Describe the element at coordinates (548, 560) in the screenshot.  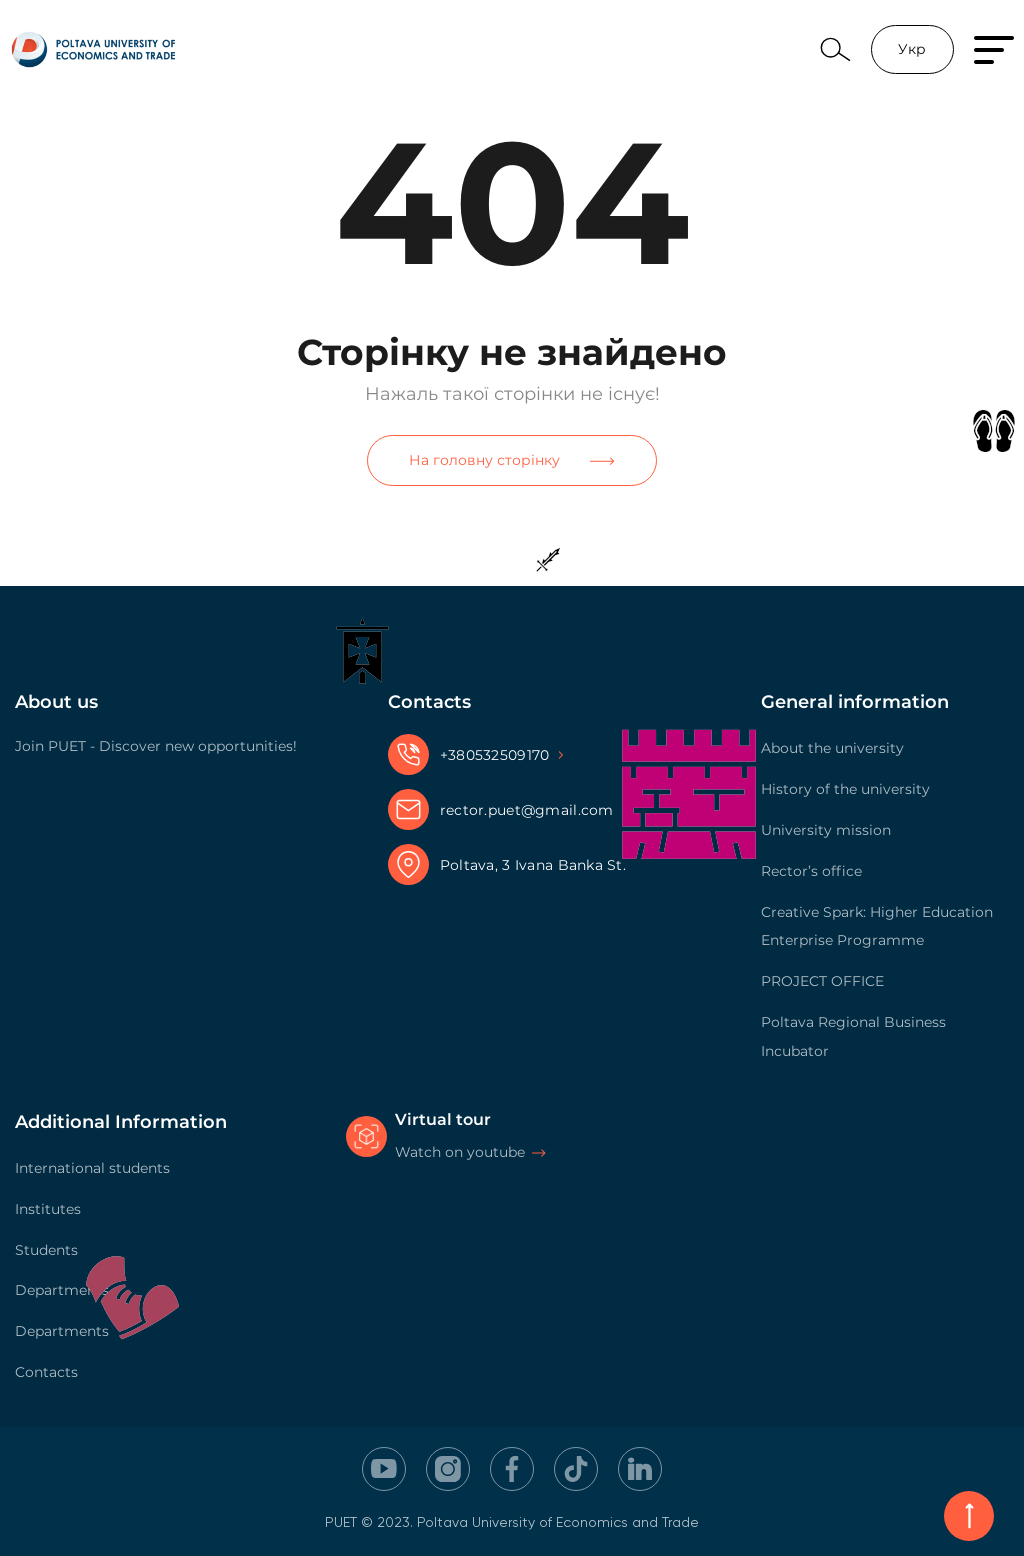
I see `equip a broken or shattered weapon` at that location.